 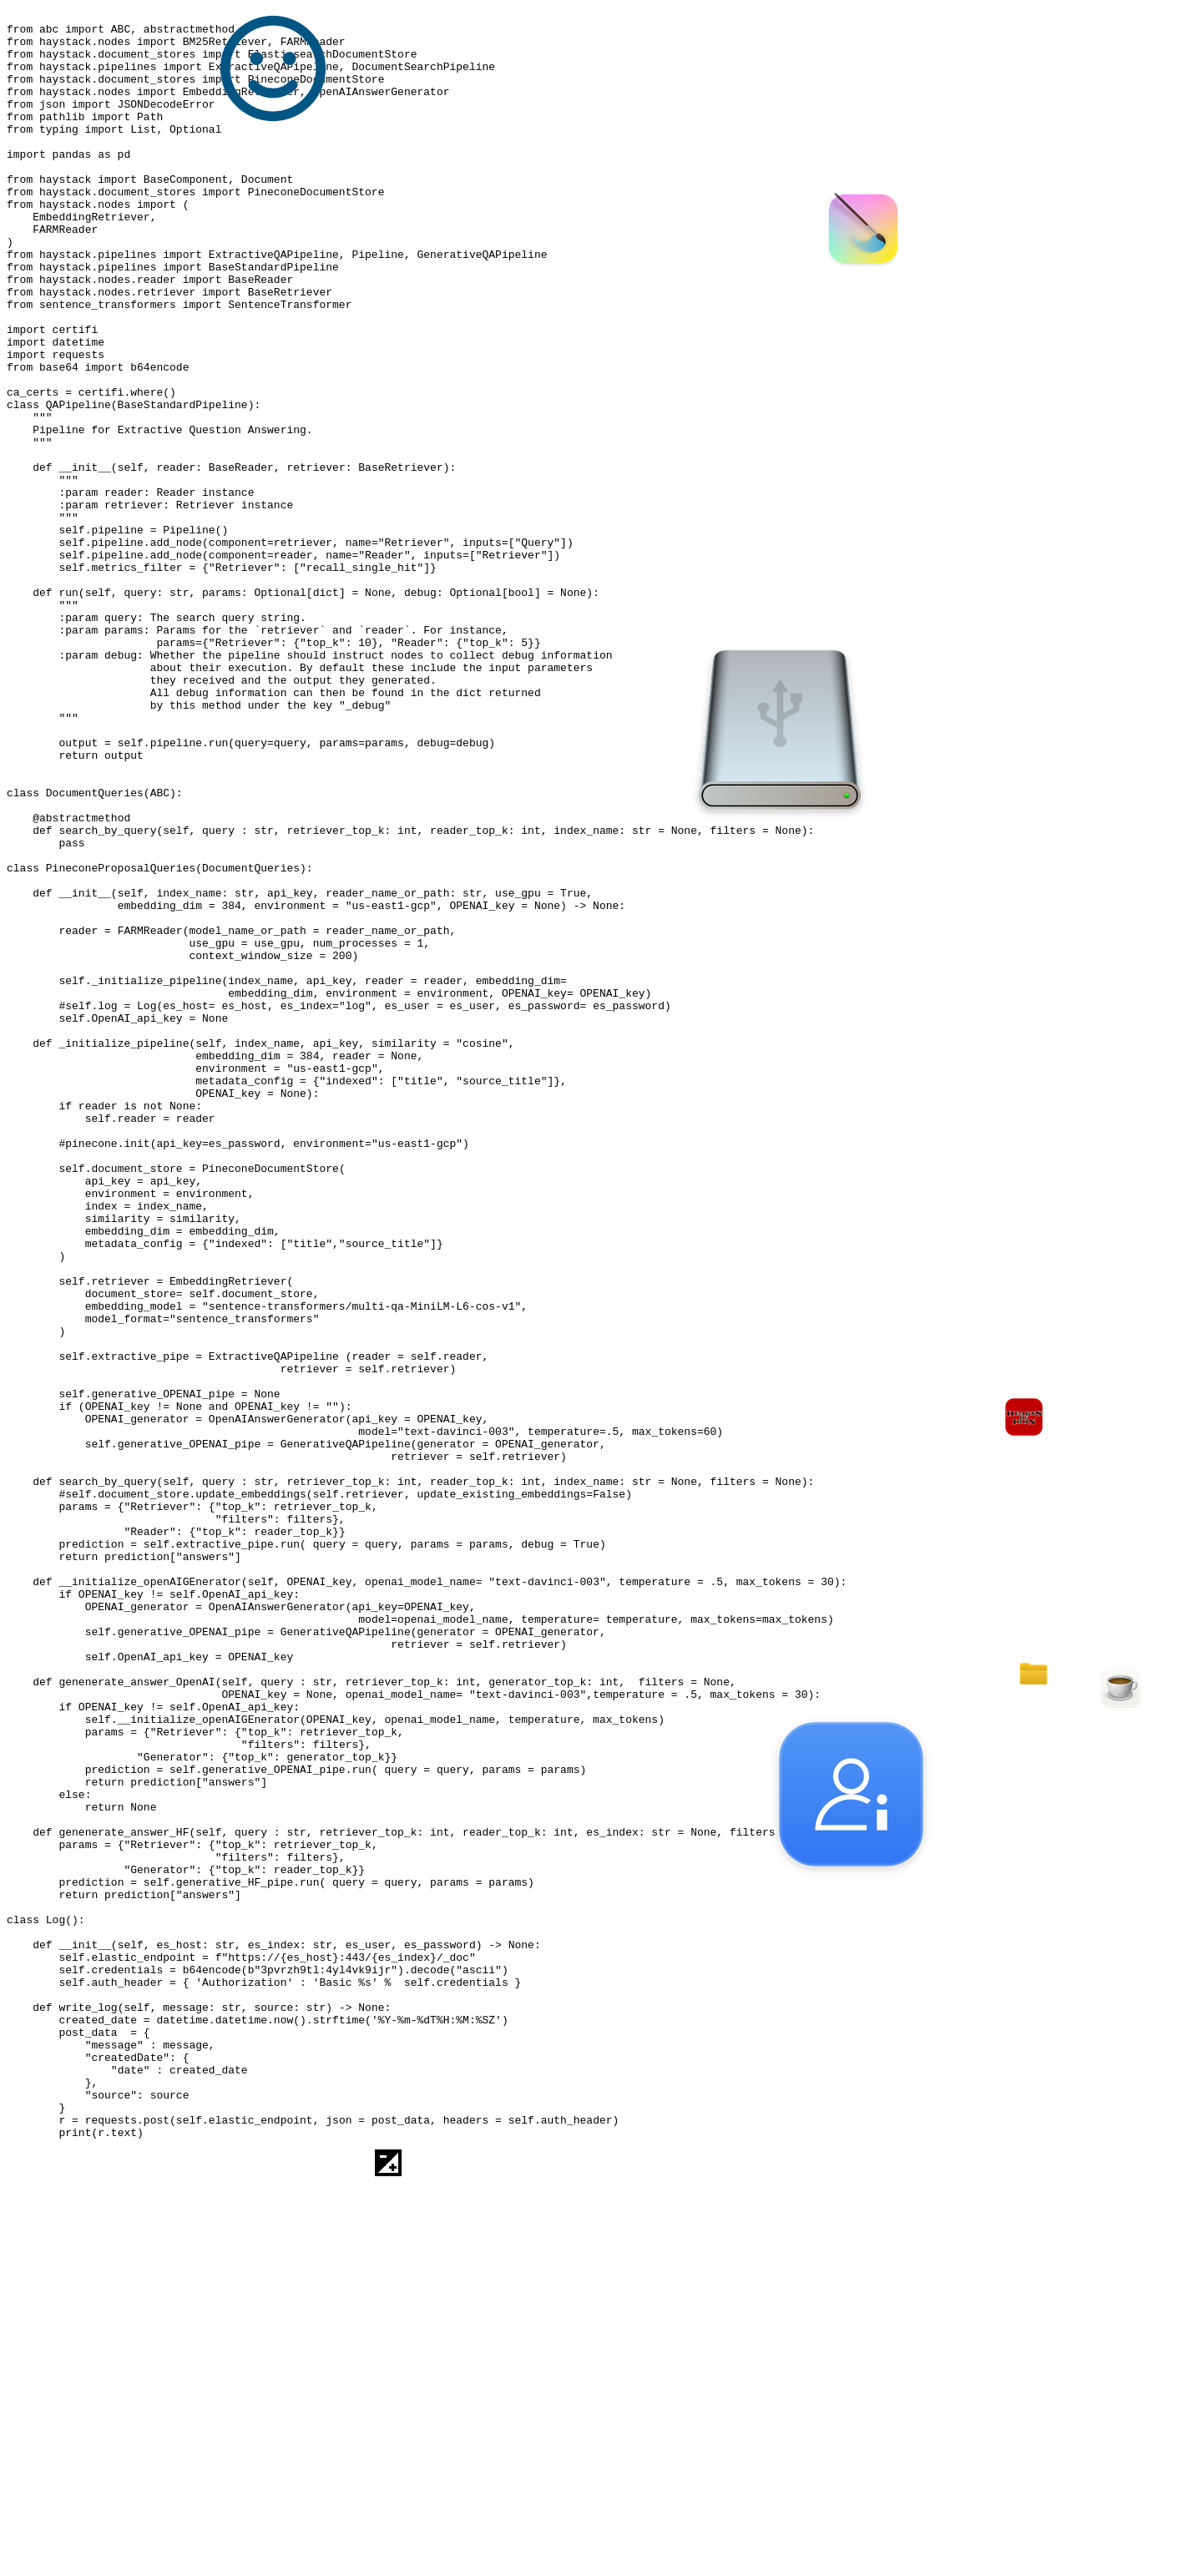 I want to click on launch a java application, so click(x=1120, y=1686).